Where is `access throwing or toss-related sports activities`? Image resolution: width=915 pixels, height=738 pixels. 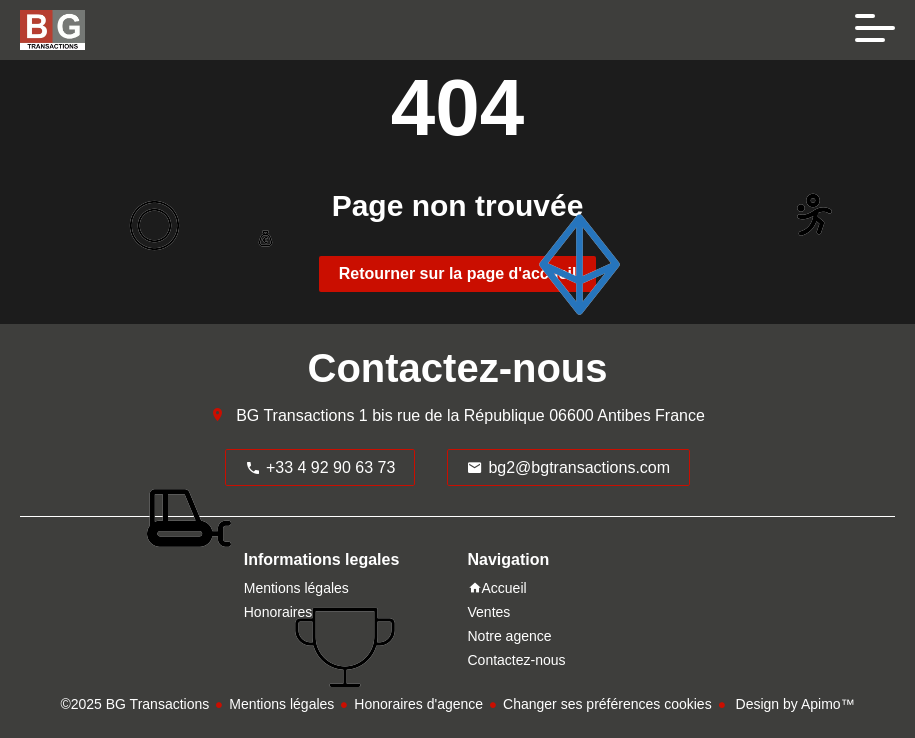 access throwing or toss-related sports activities is located at coordinates (813, 214).